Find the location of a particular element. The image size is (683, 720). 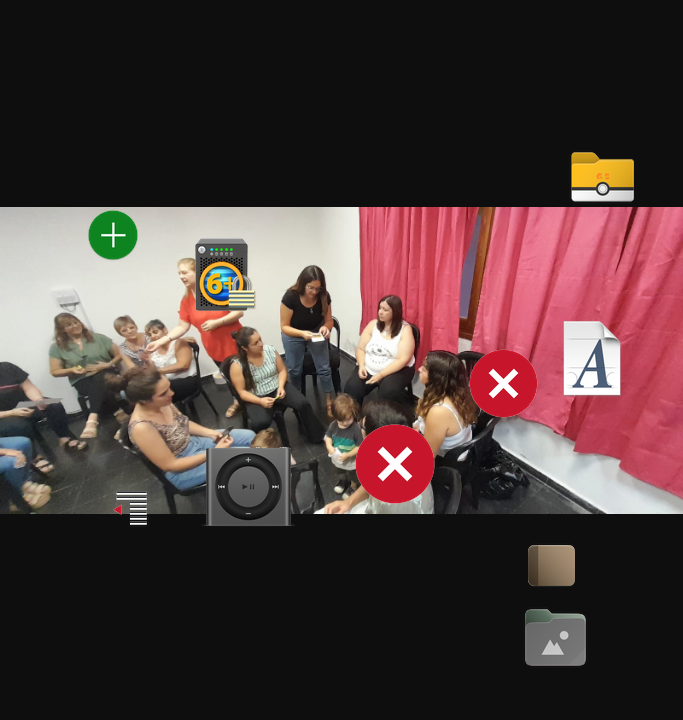

access desktop folder is located at coordinates (551, 564).